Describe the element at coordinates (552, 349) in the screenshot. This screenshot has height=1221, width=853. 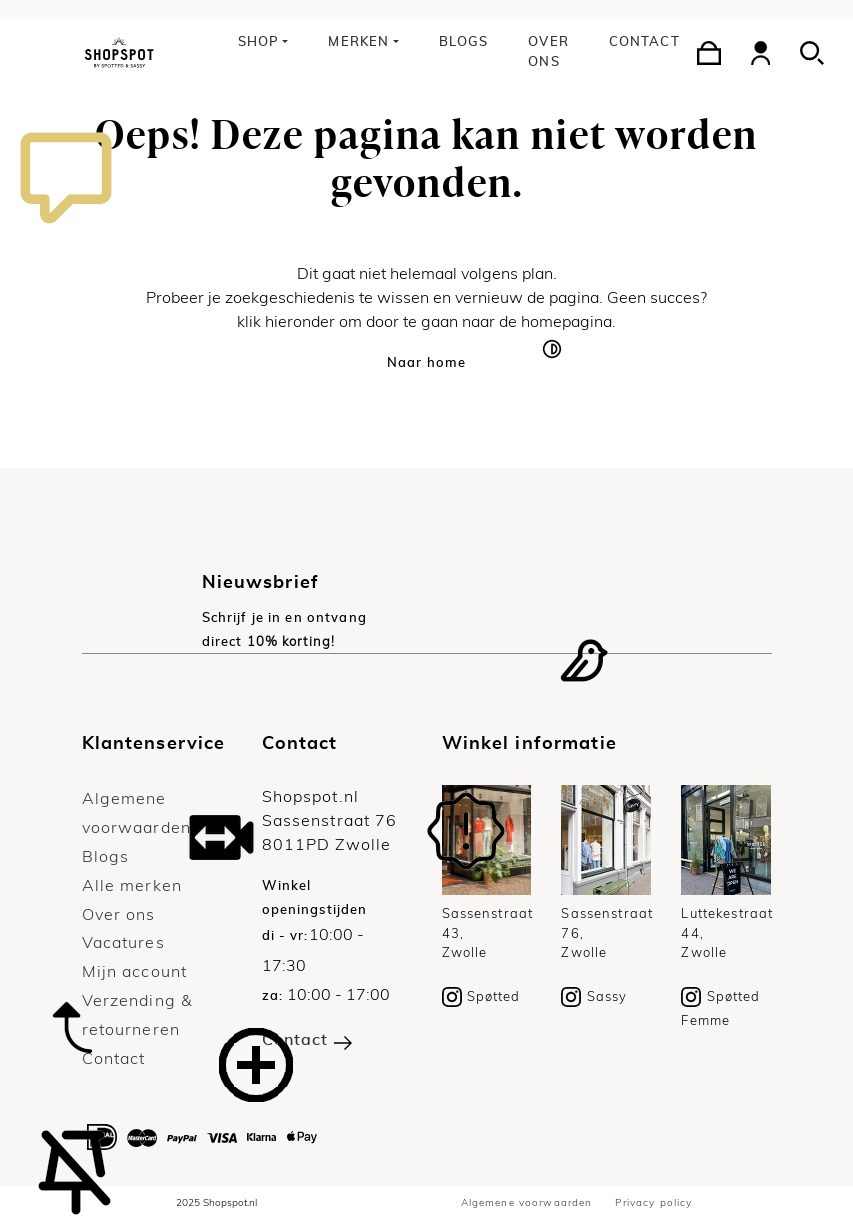
I see `adjust display contrast settings` at that location.